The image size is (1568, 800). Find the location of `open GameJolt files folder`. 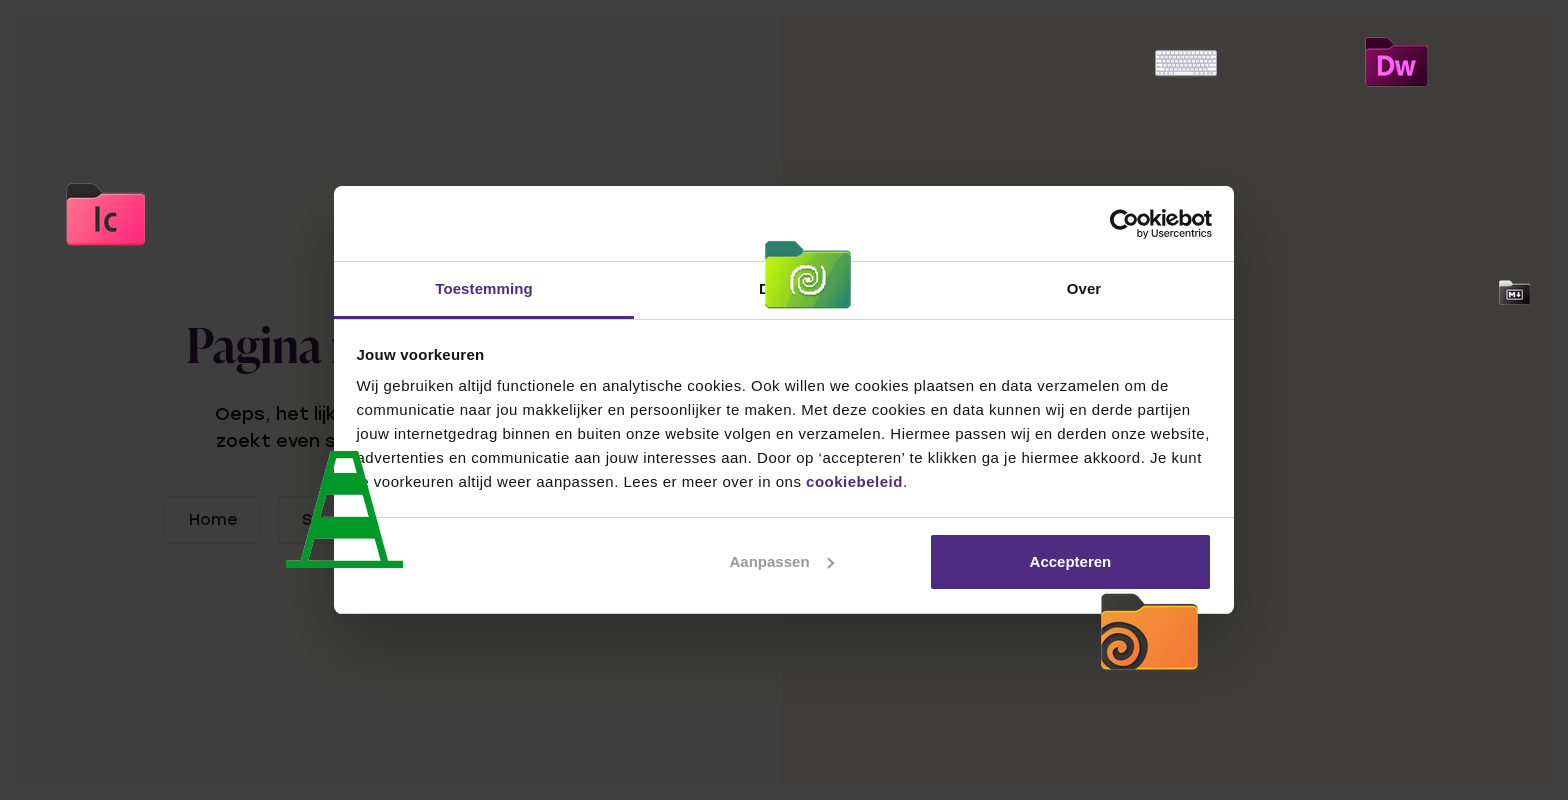

open GameJolt files folder is located at coordinates (808, 277).